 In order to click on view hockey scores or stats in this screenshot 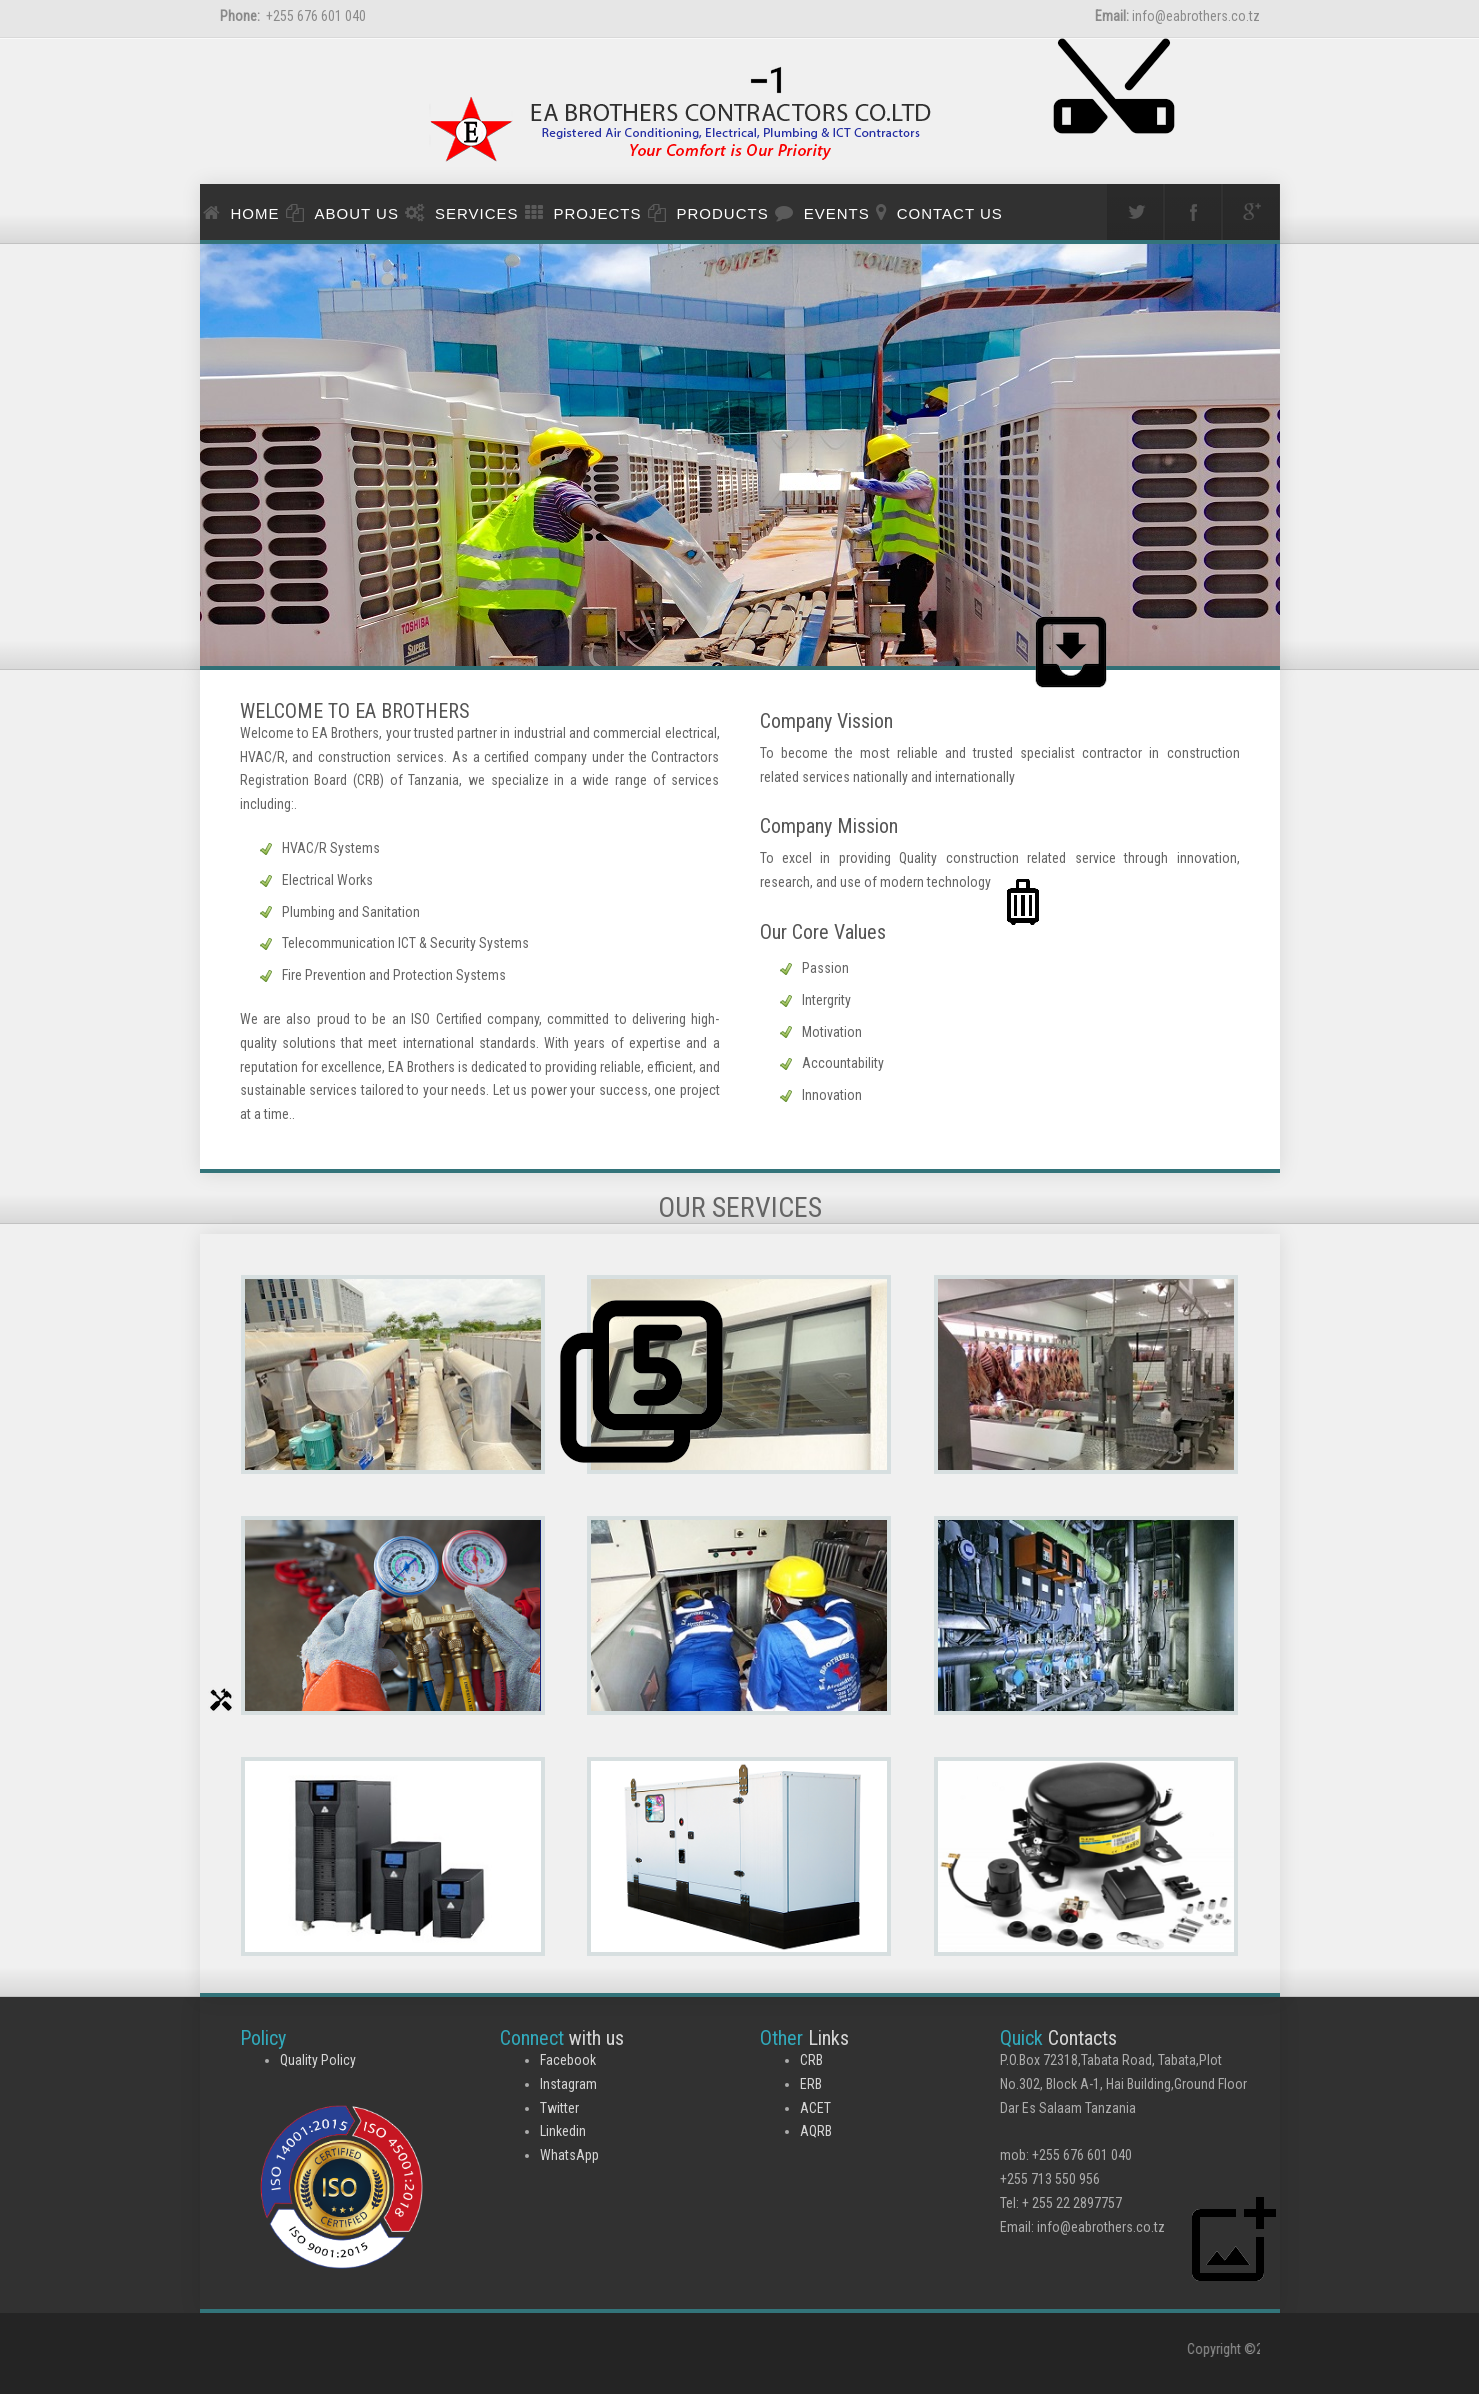, I will do `click(1114, 86)`.